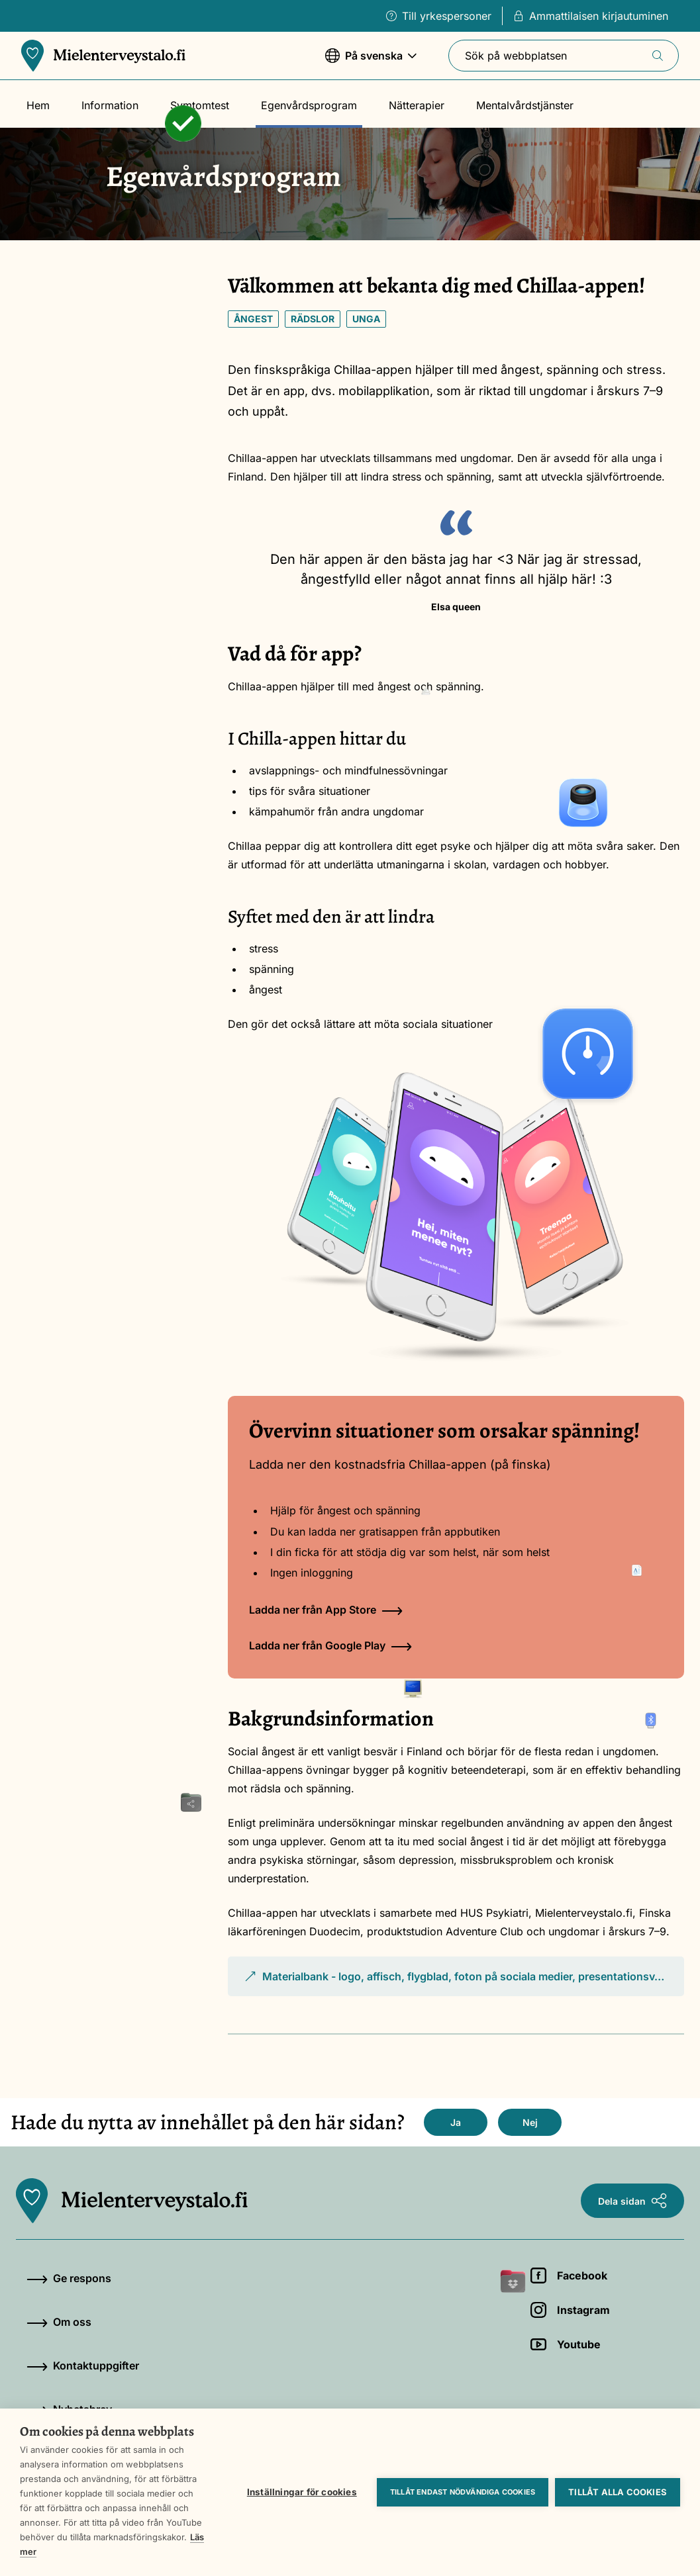 This screenshot has height=2576, width=700. What do you see at coordinates (426, 691) in the screenshot?
I see `eject removable media or disc` at bounding box center [426, 691].